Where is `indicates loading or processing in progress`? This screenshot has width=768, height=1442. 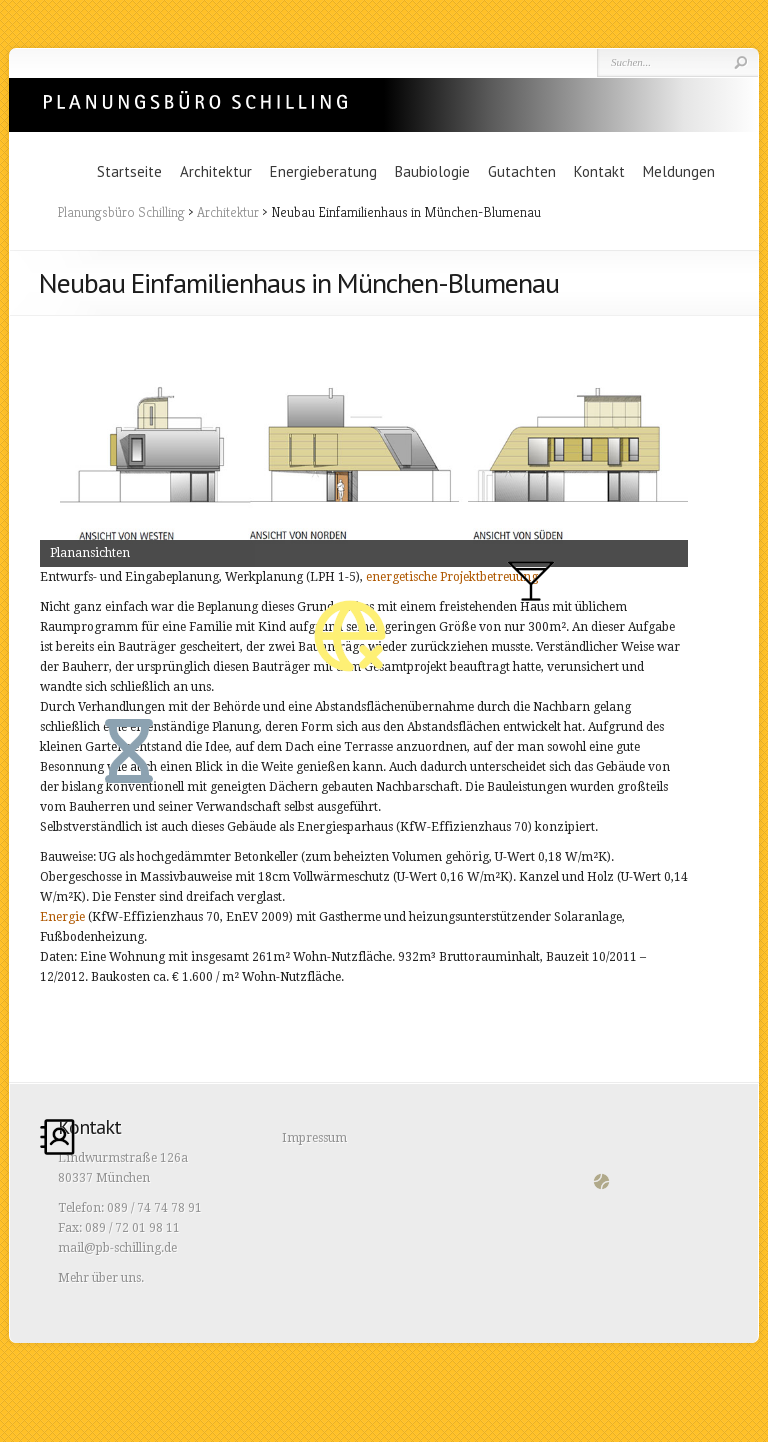 indicates loading or processing in progress is located at coordinates (129, 751).